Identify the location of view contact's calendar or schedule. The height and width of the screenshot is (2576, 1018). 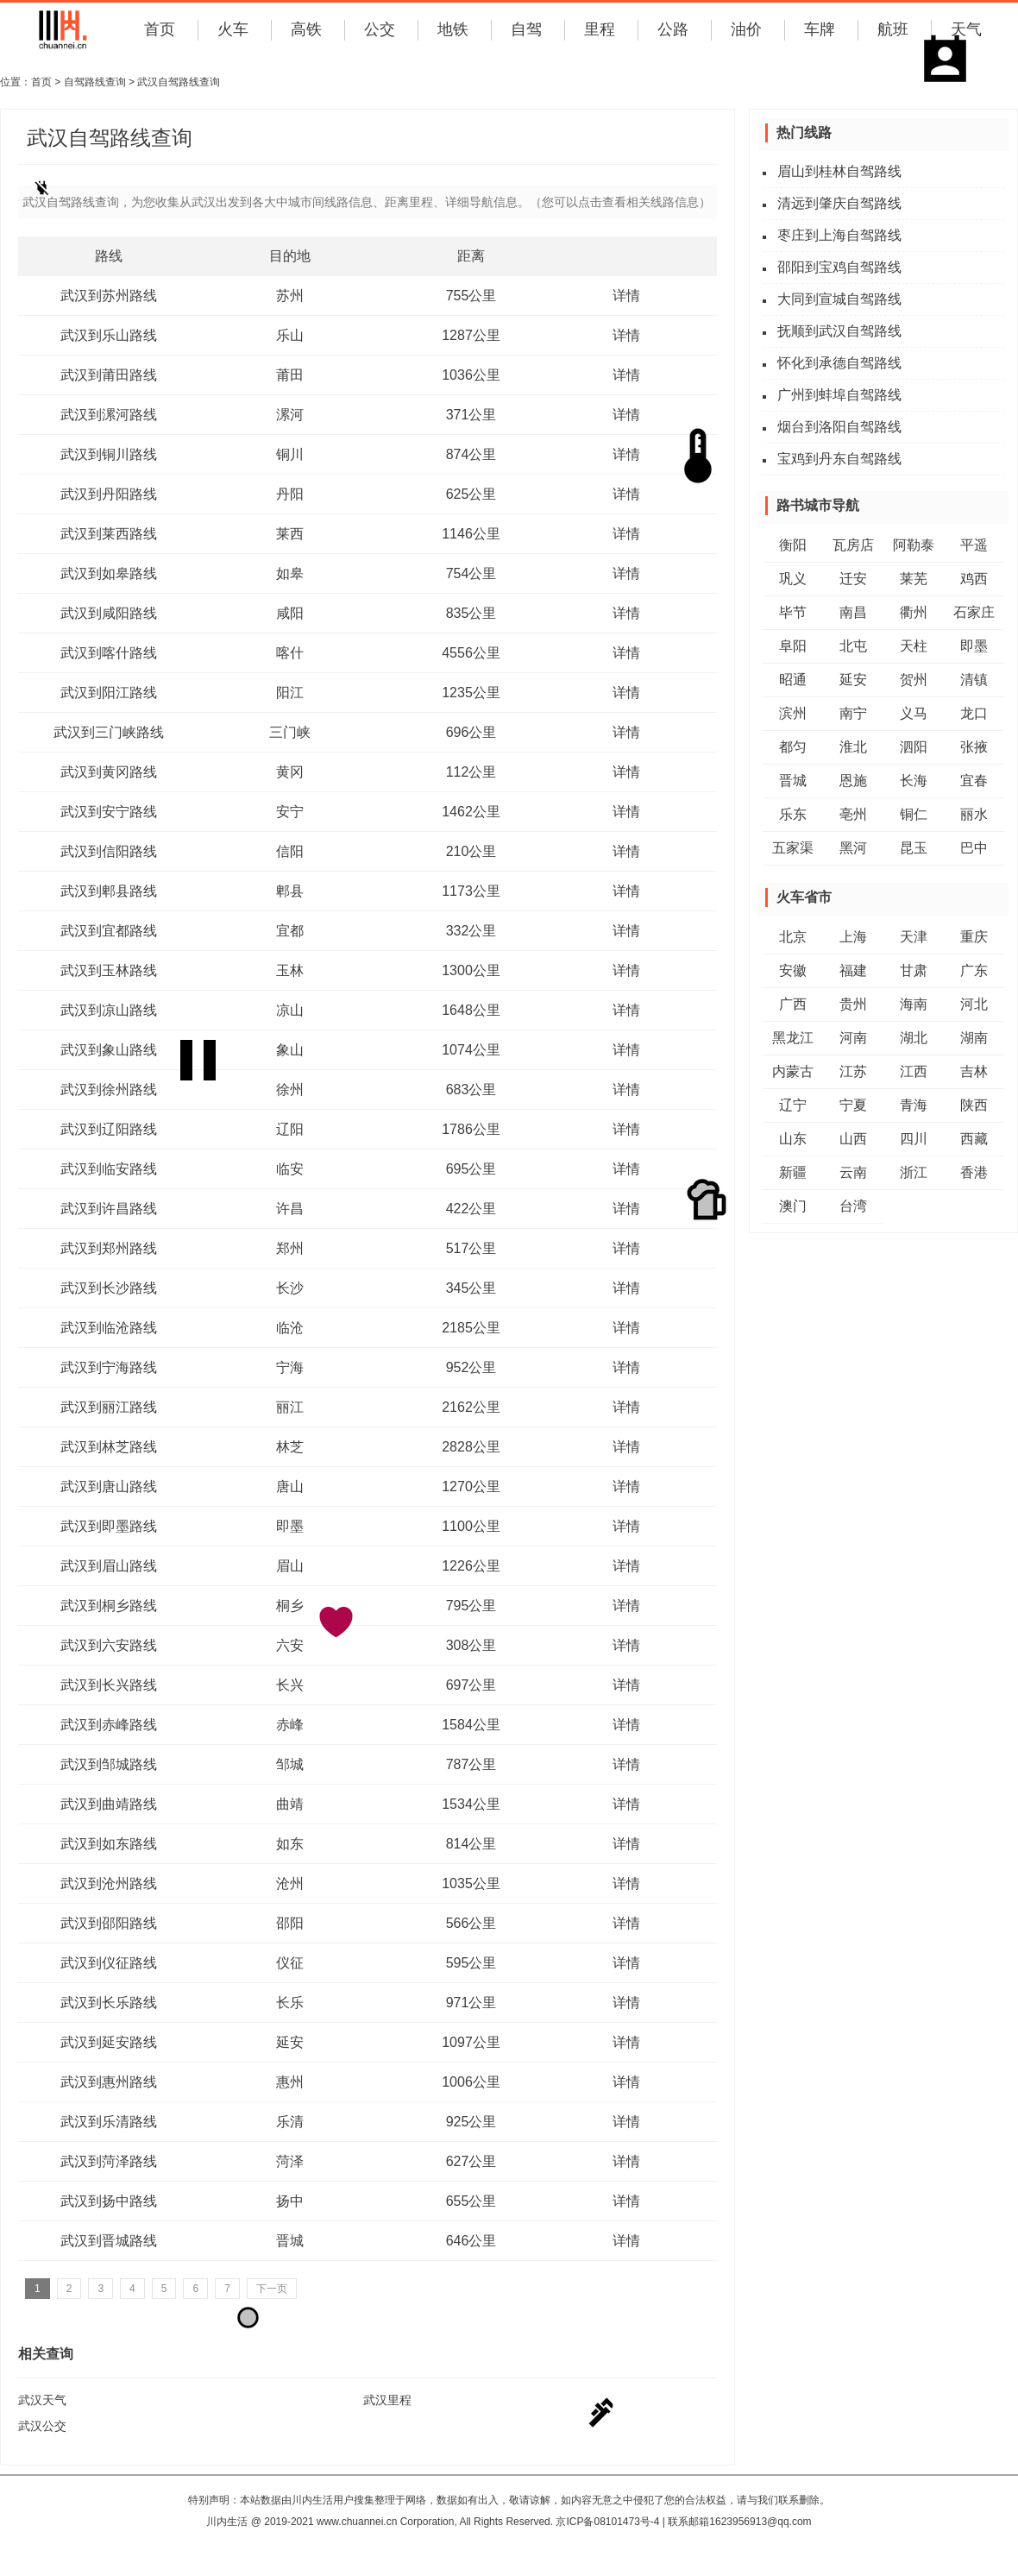
(945, 60).